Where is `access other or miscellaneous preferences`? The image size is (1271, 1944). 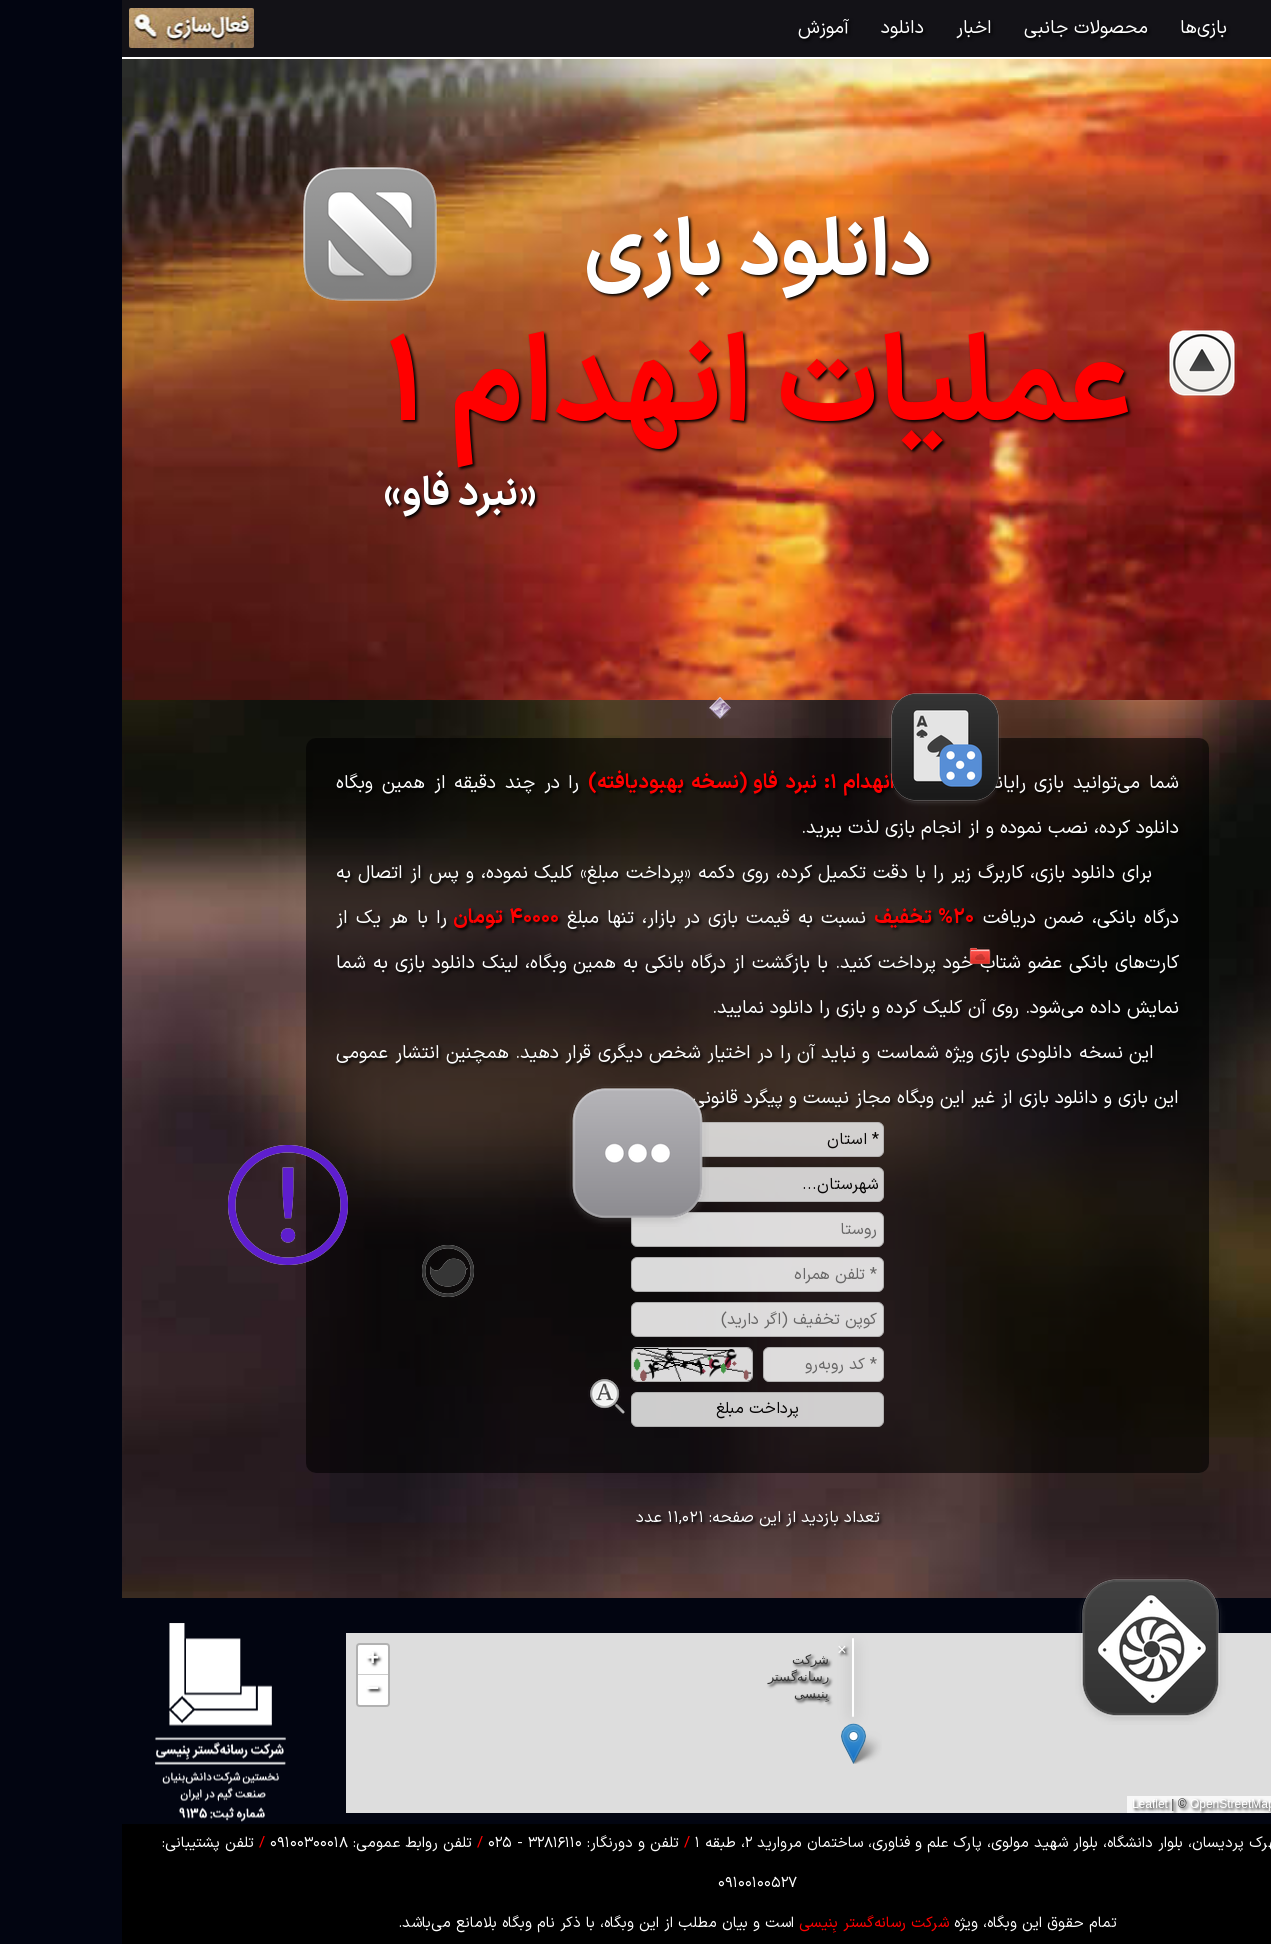 access other or miscellaneous preferences is located at coordinates (637, 1155).